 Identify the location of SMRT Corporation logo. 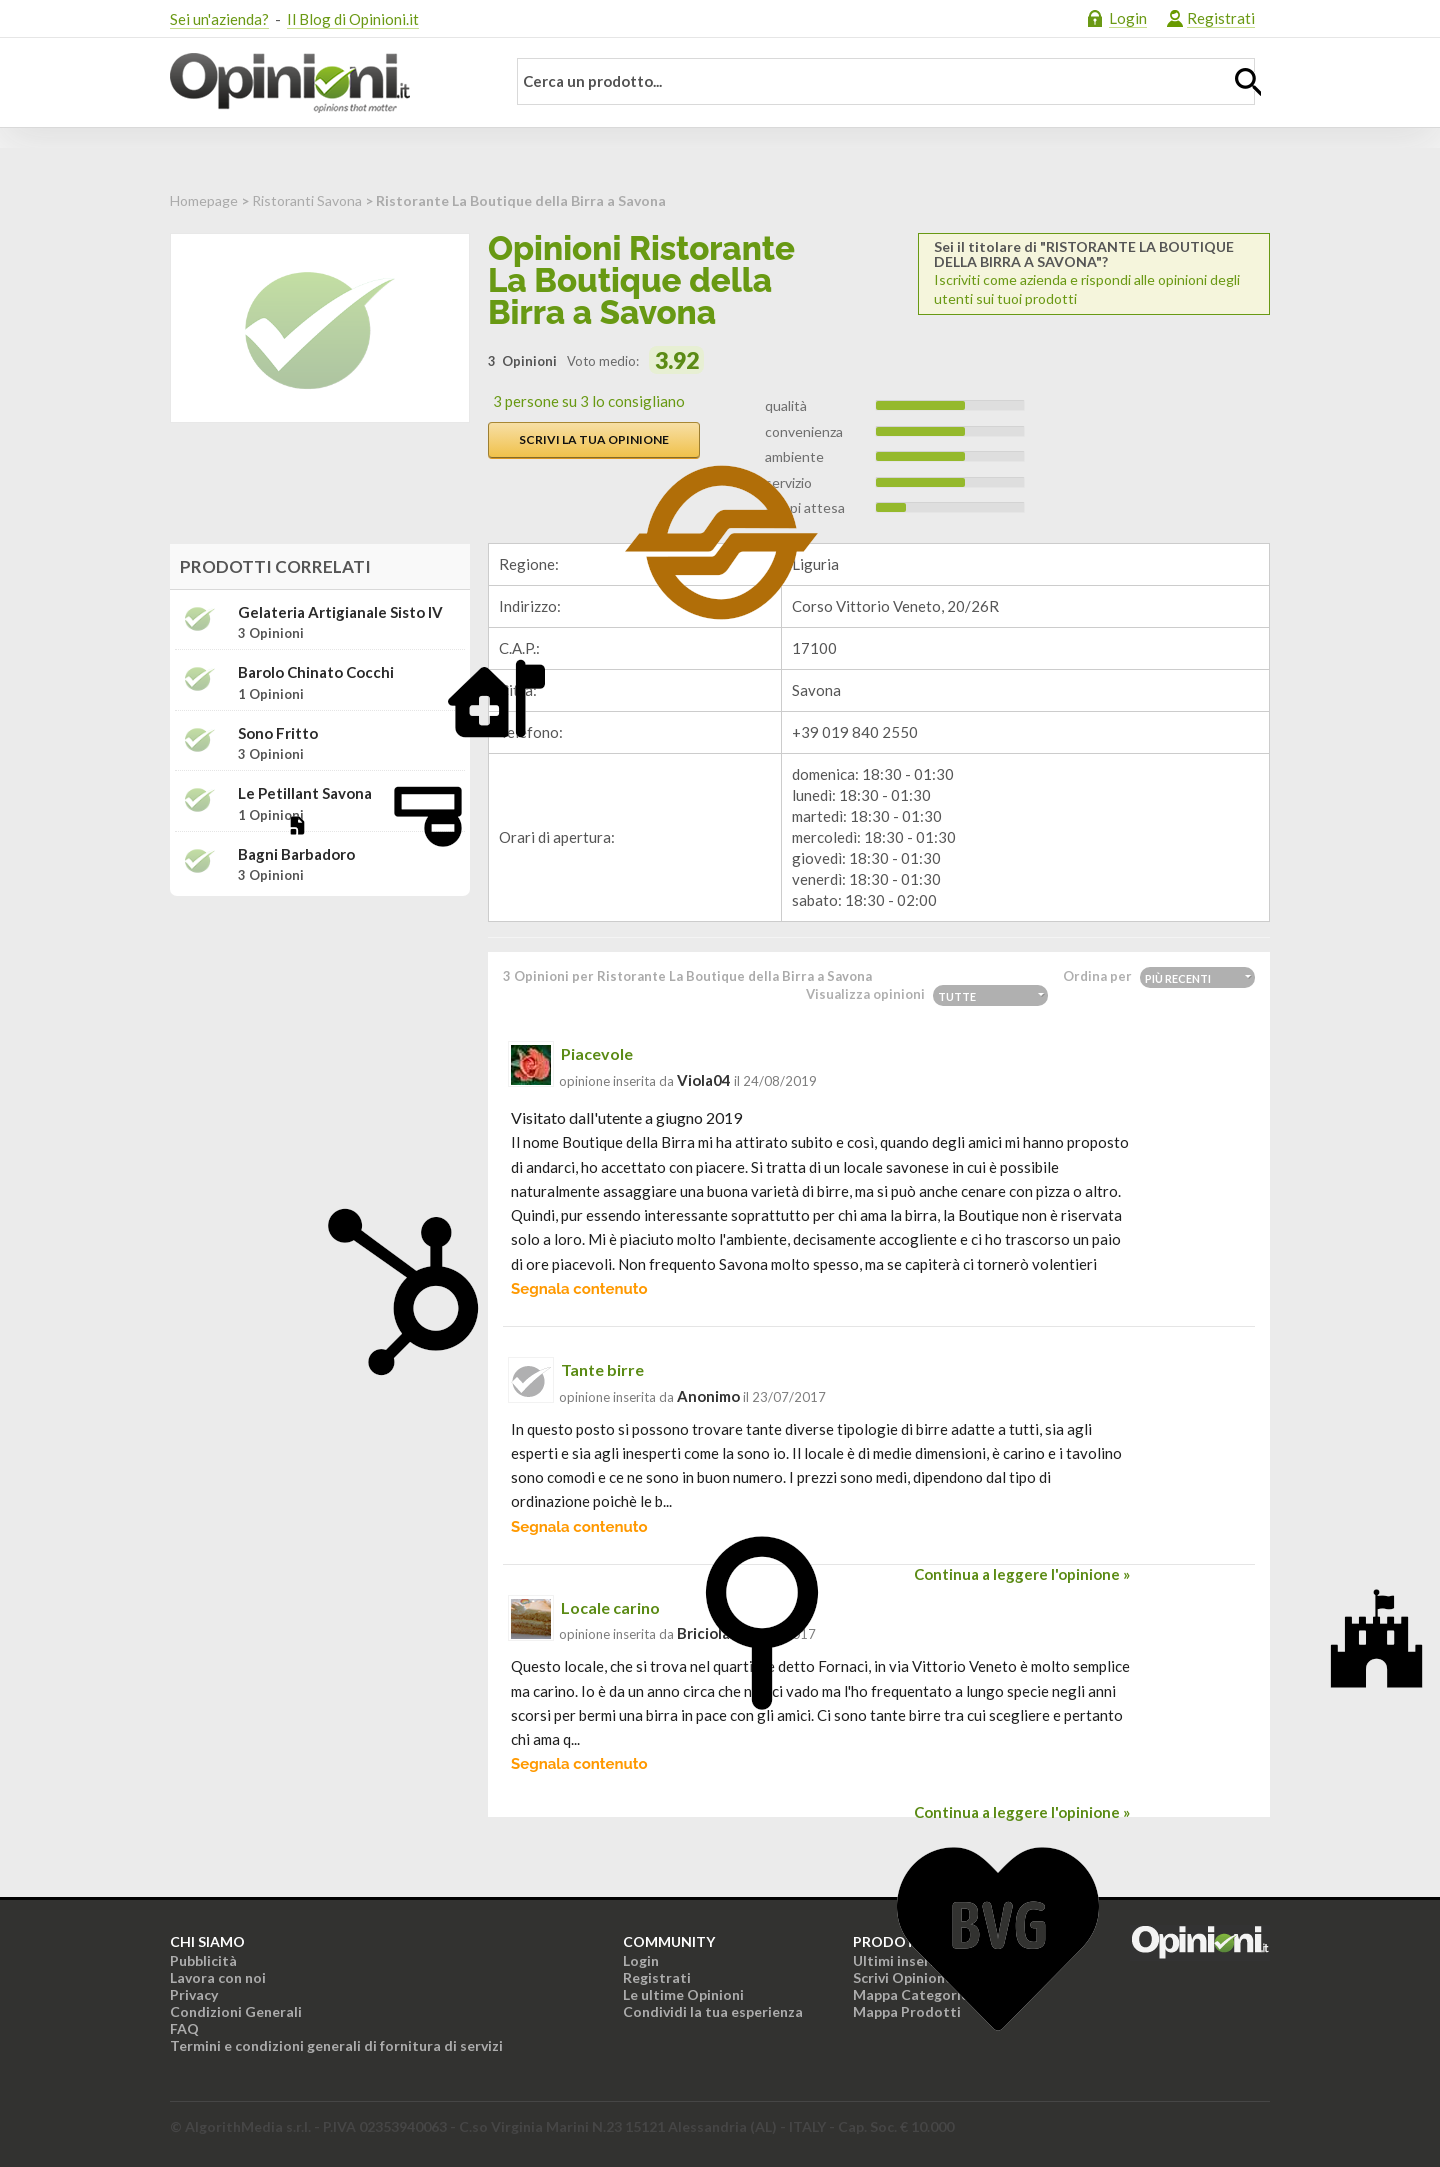
(721, 542).